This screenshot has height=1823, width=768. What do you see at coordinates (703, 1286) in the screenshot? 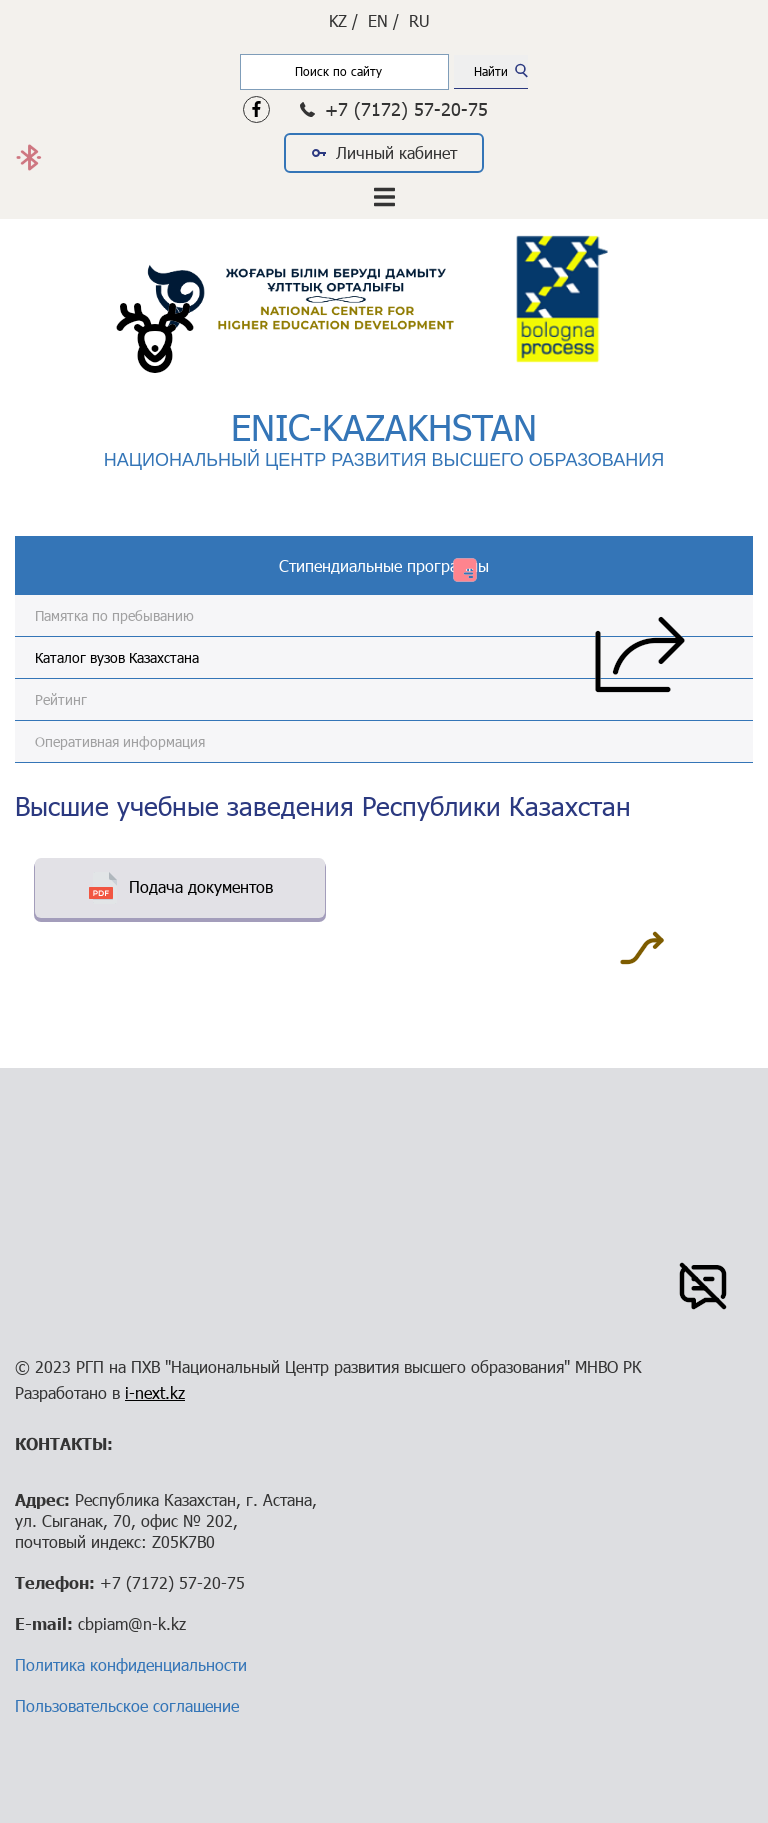
I see `messaging is disabled or unavailable` at bounding box center [703, 1286].